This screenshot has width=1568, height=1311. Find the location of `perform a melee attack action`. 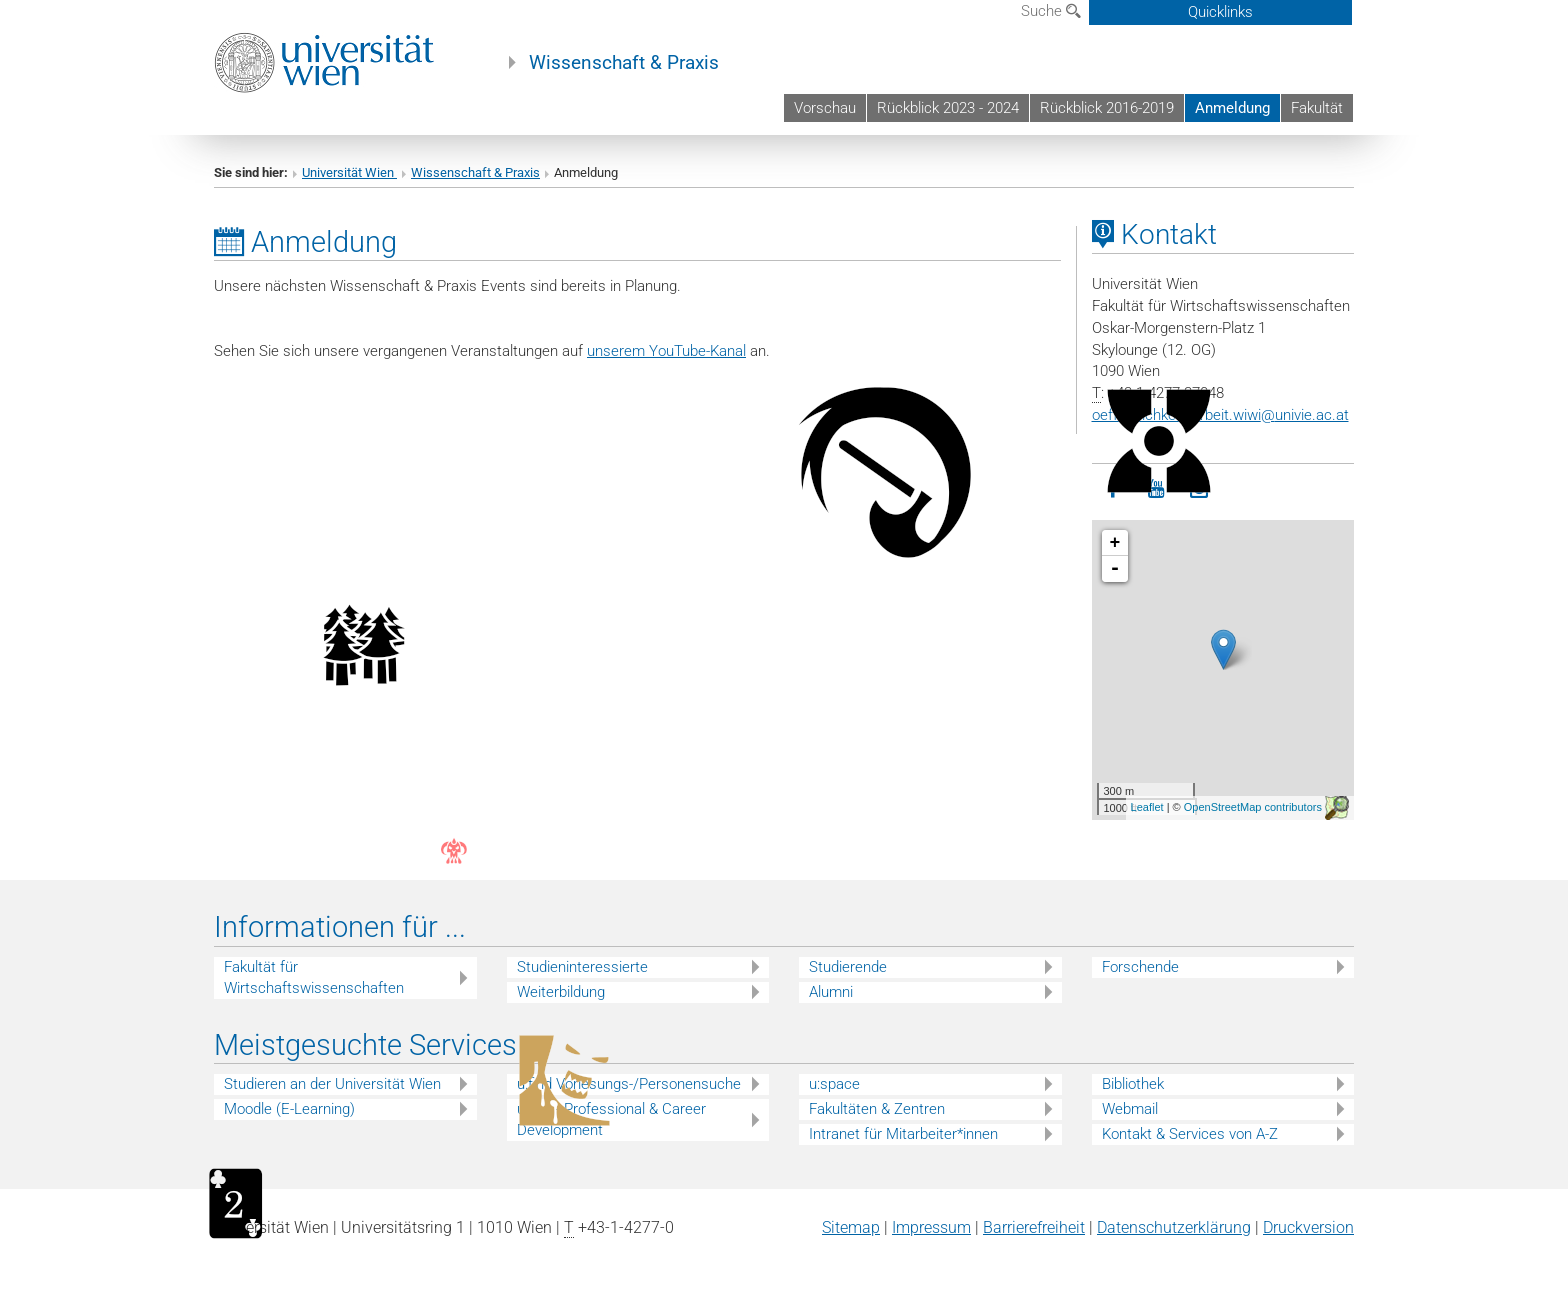

perform a melee attack action is located at coordinates (885, 471).